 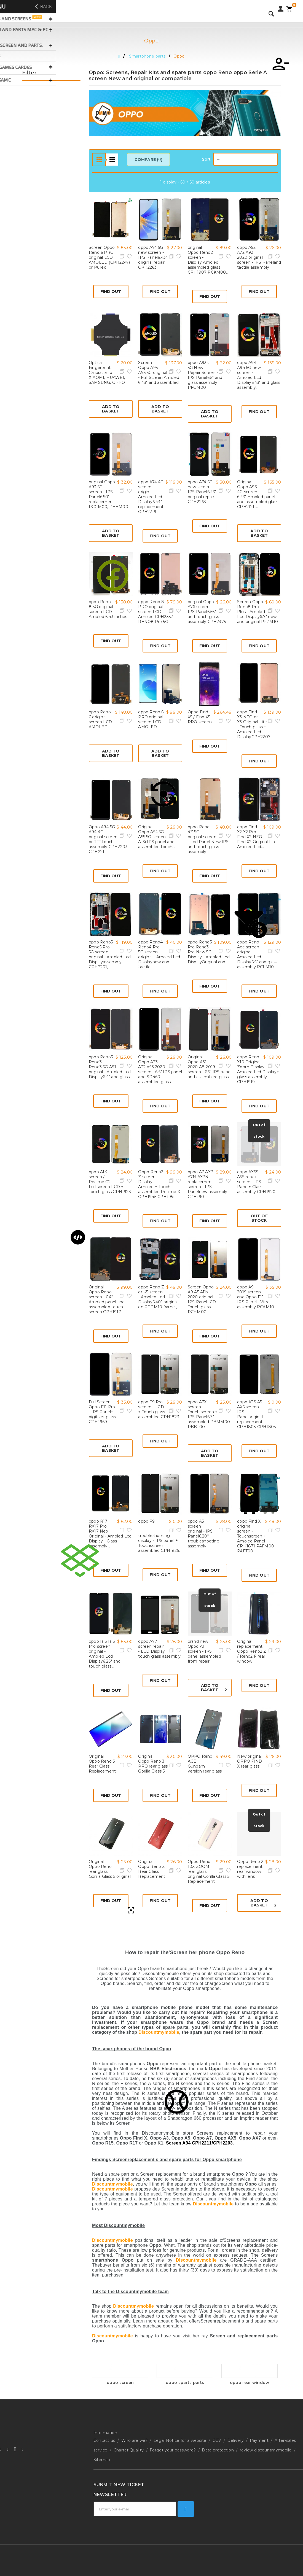 What do you see at coordinates (80, 1559) in the screenshot?
I see `open dropbox cloud storage` at bounding box center [80, 1559].